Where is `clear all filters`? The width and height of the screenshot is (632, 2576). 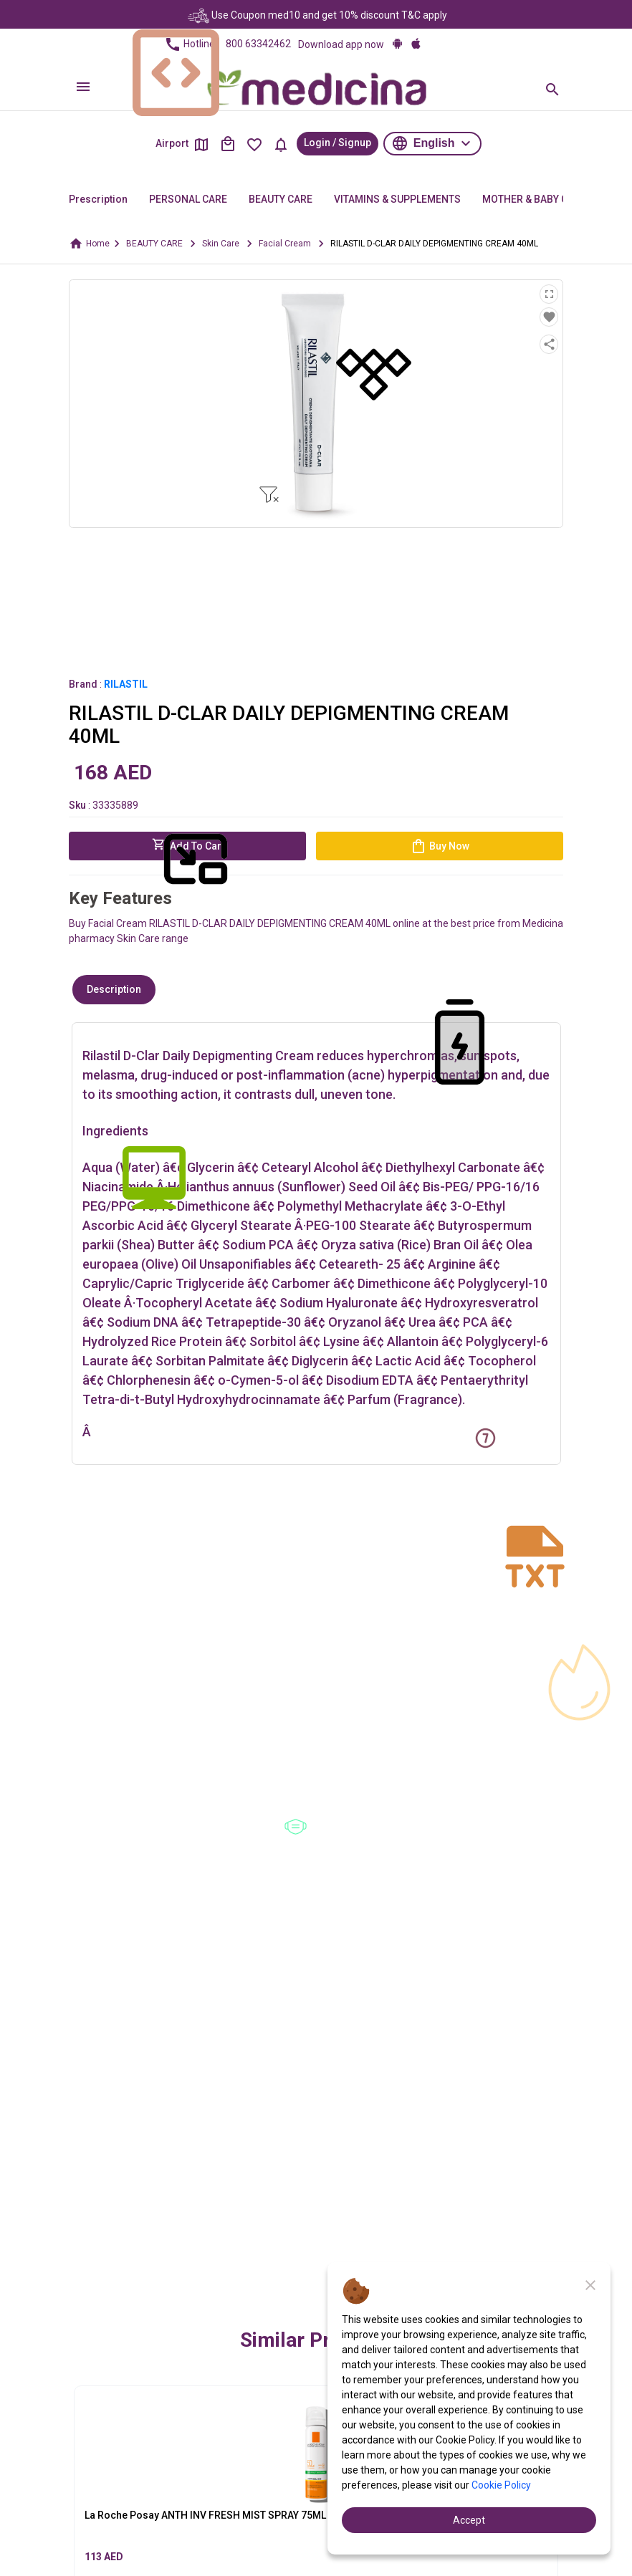
clear all filters is located at coordinates (268, 494).